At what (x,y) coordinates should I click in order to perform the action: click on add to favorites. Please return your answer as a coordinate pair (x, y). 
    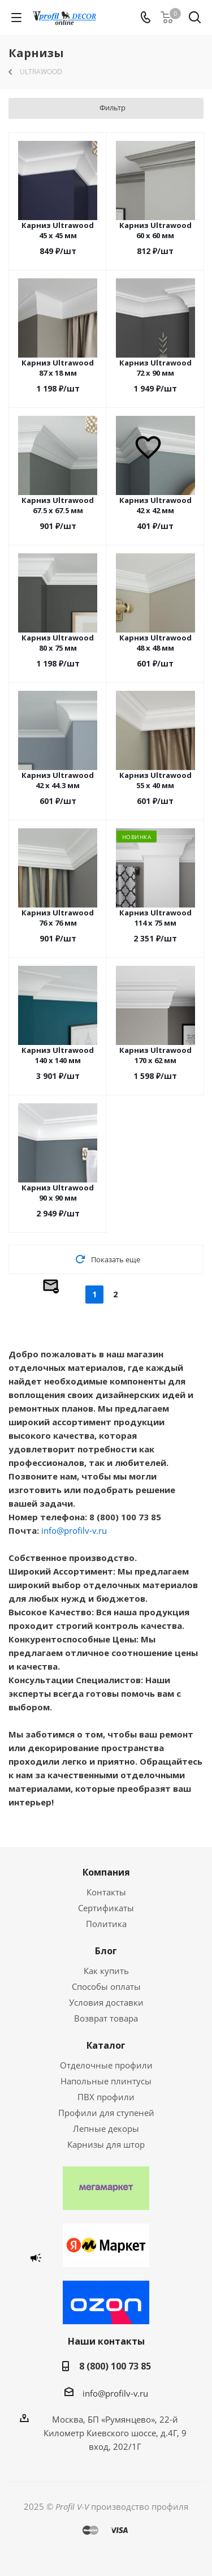
    Looking at the image, I should click on (148, 448).